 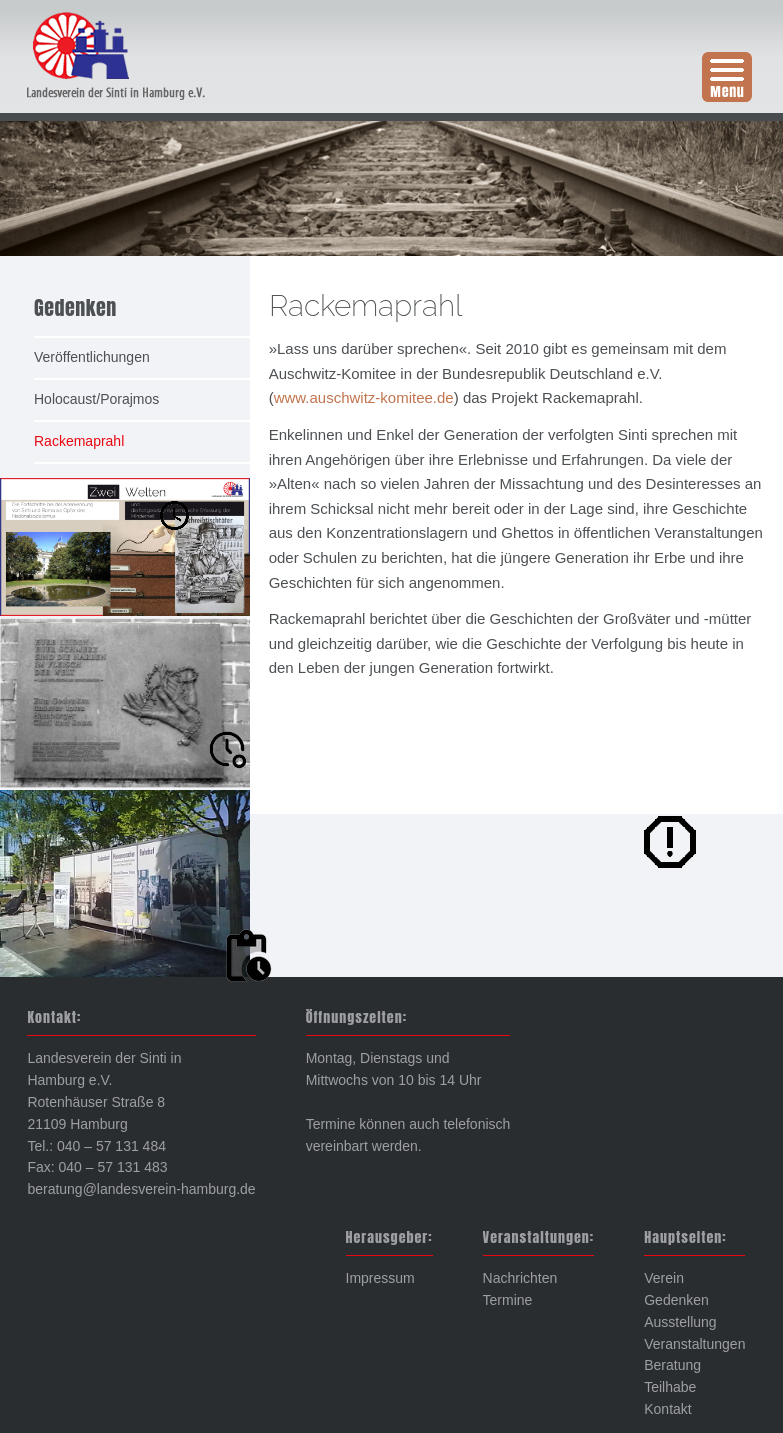 I want to click on start recording time or duration, so click(x=227, y=749).